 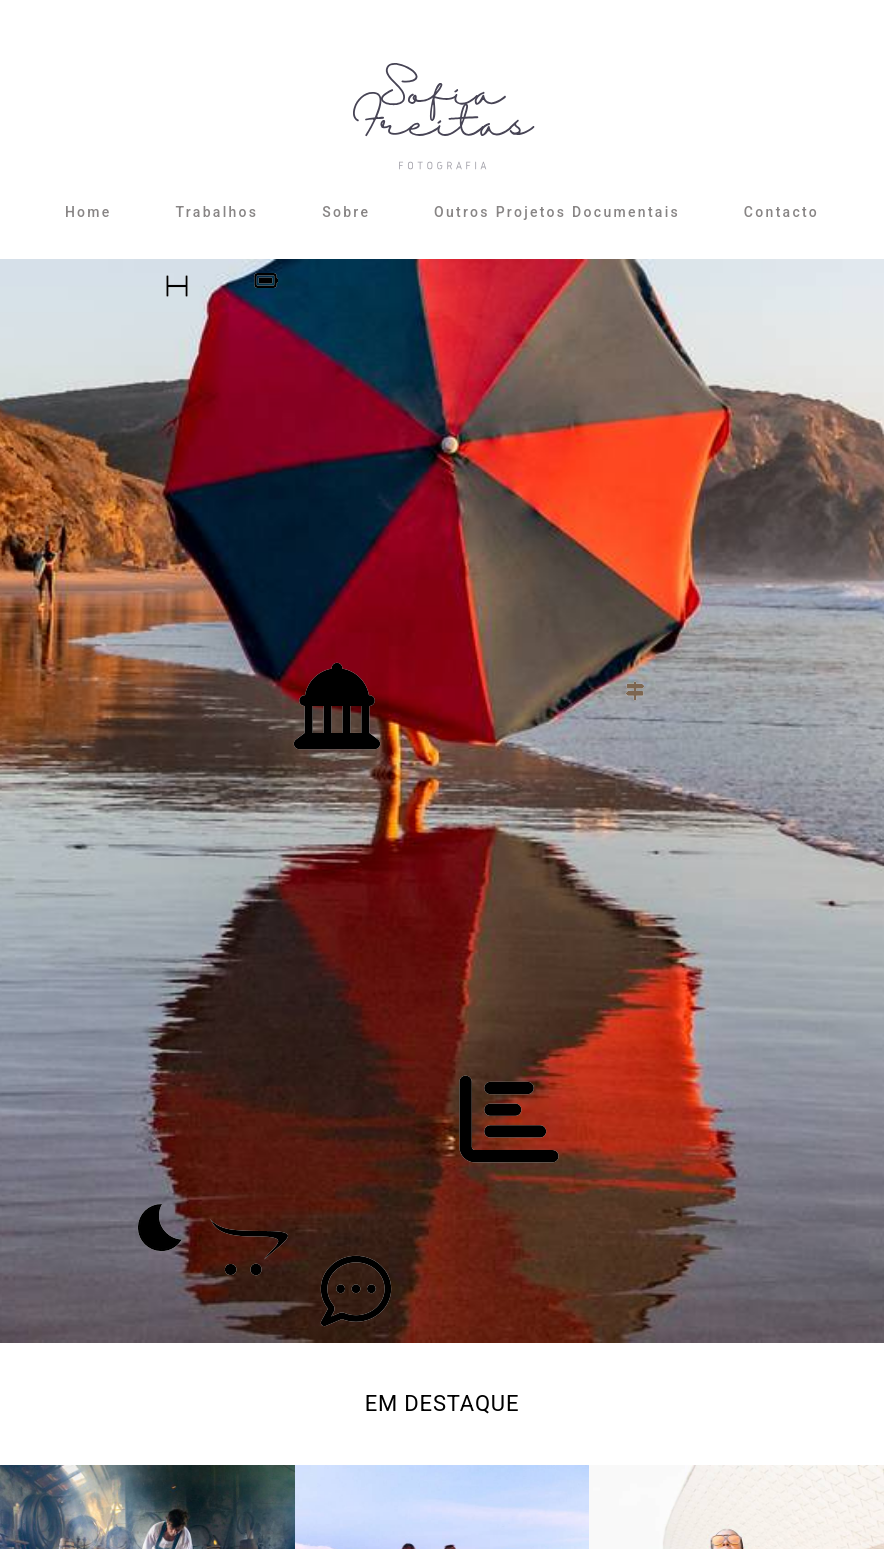 I want to click on indicates current battery level, so click(x=265, y=280).